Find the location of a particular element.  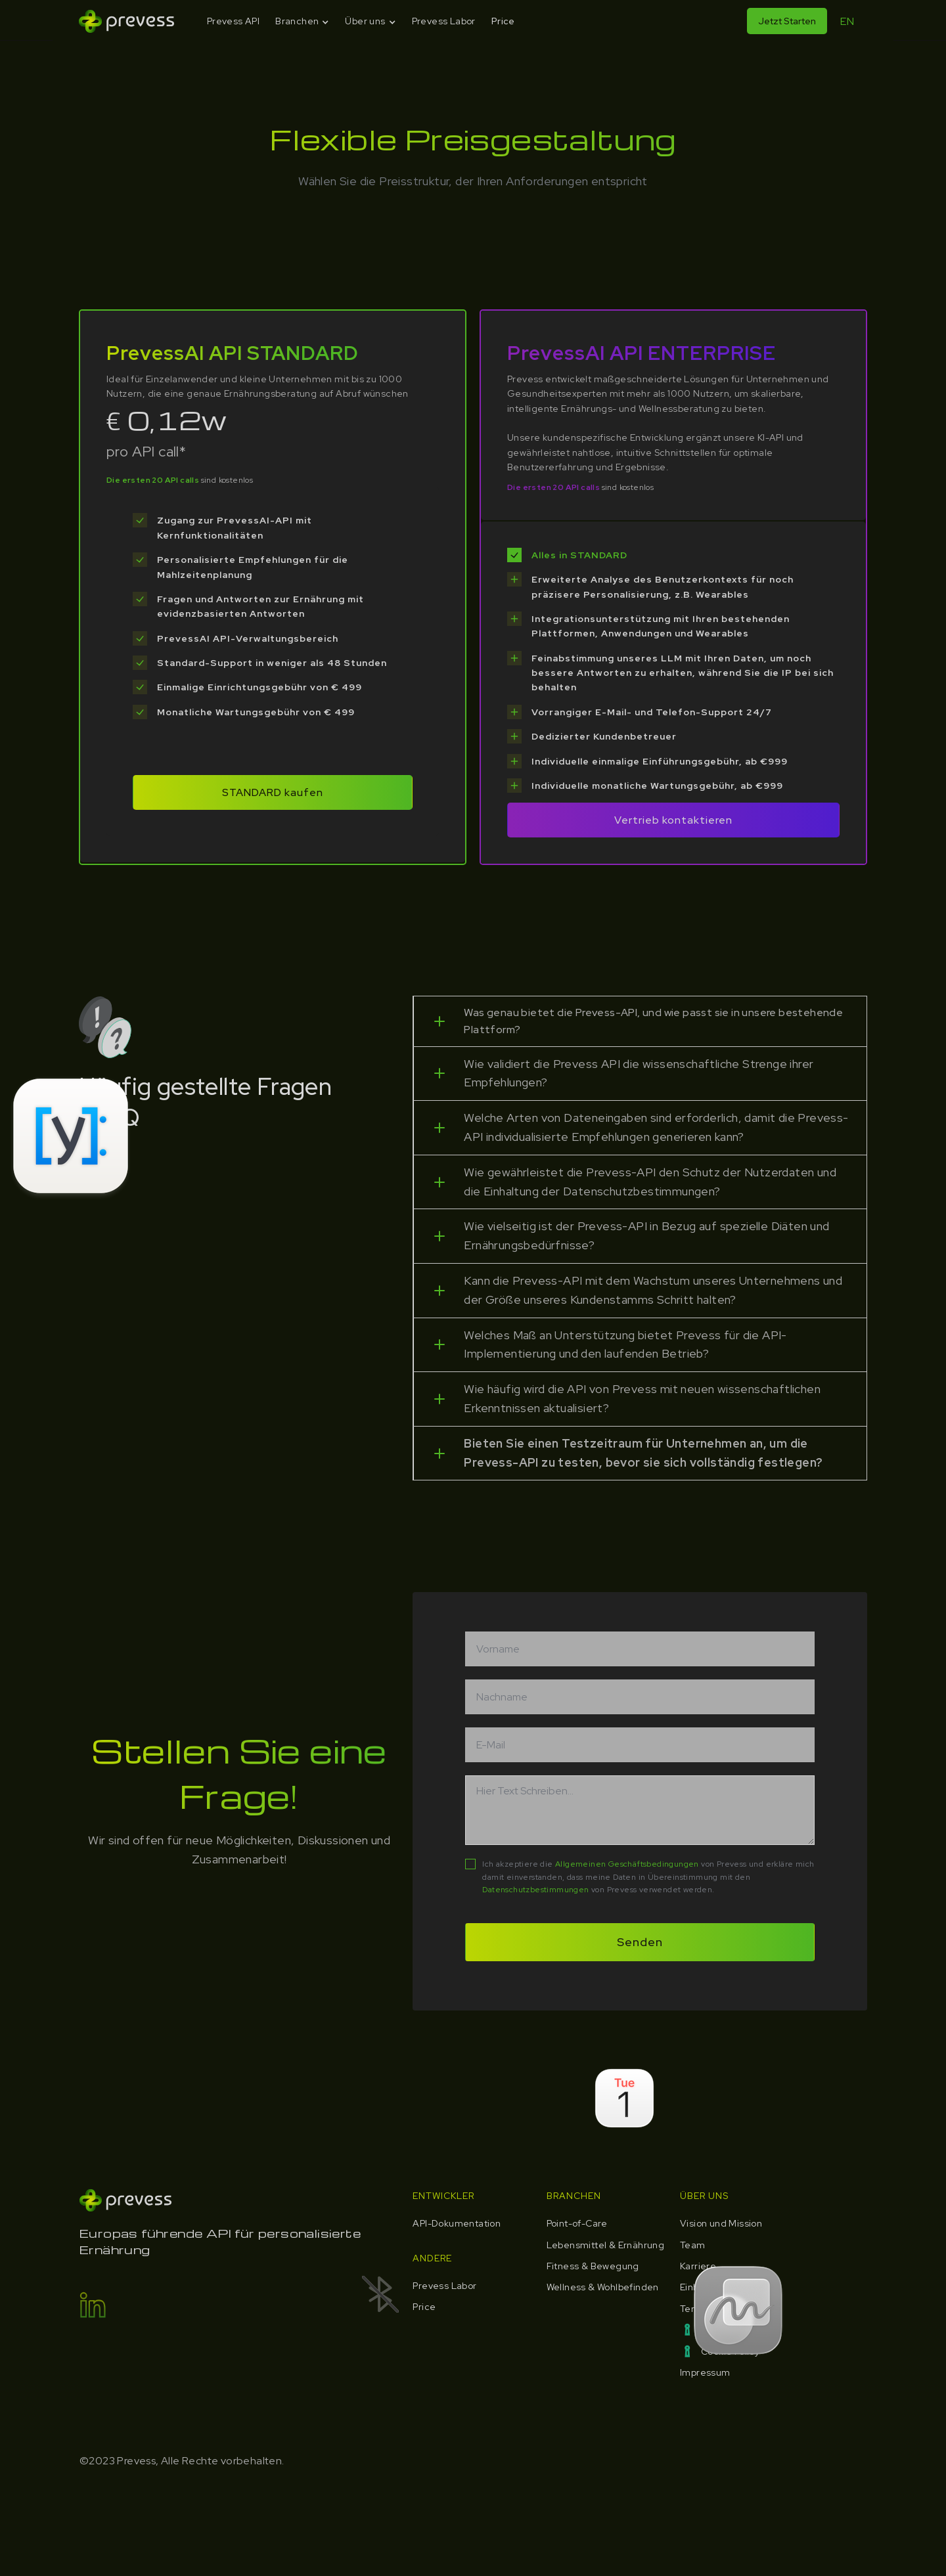

indicates bluetooth is turned off or disabled is located at coordinates (380, 2294).